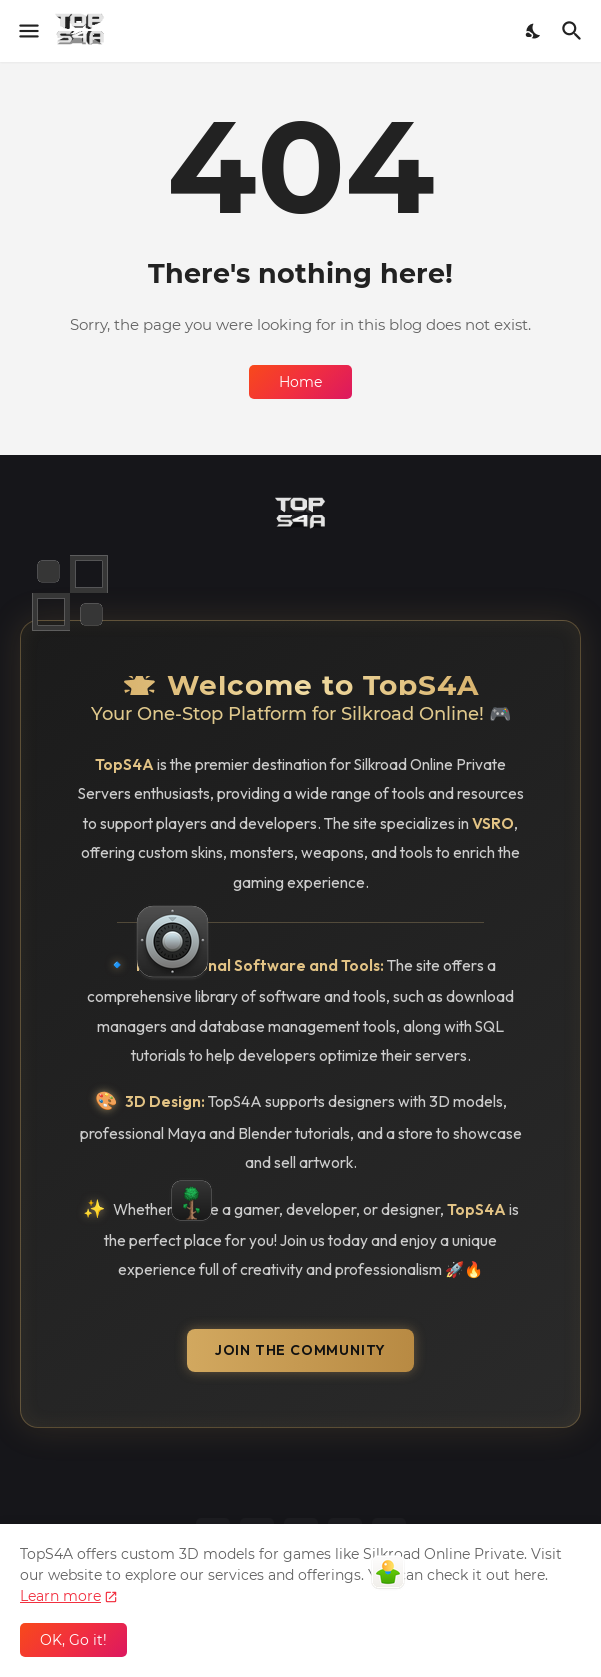 The image size is (601, 1677). I want to click on launch Terraria game, so click(191, 1200).